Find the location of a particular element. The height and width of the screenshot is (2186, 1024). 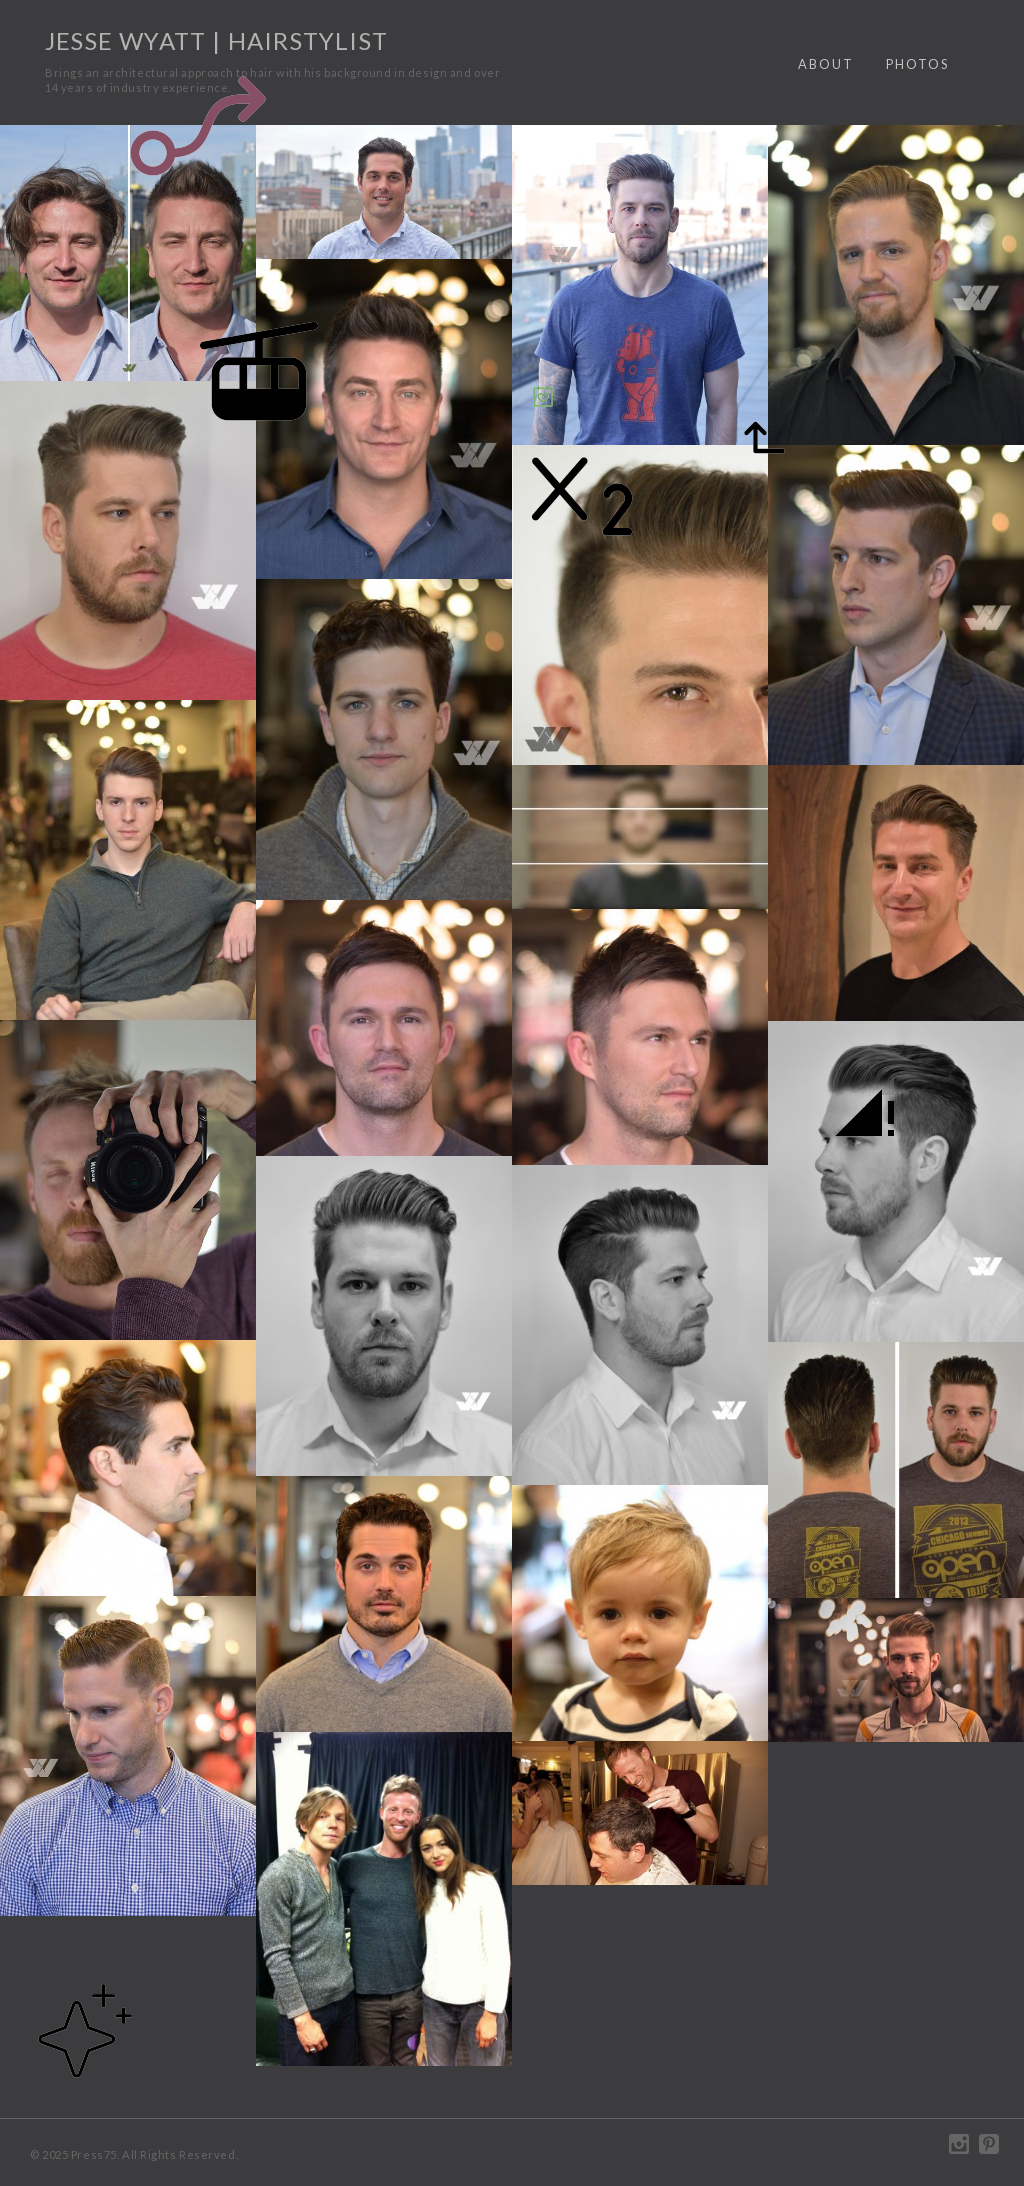

go back and return to top is located at coordinates (763, 439).